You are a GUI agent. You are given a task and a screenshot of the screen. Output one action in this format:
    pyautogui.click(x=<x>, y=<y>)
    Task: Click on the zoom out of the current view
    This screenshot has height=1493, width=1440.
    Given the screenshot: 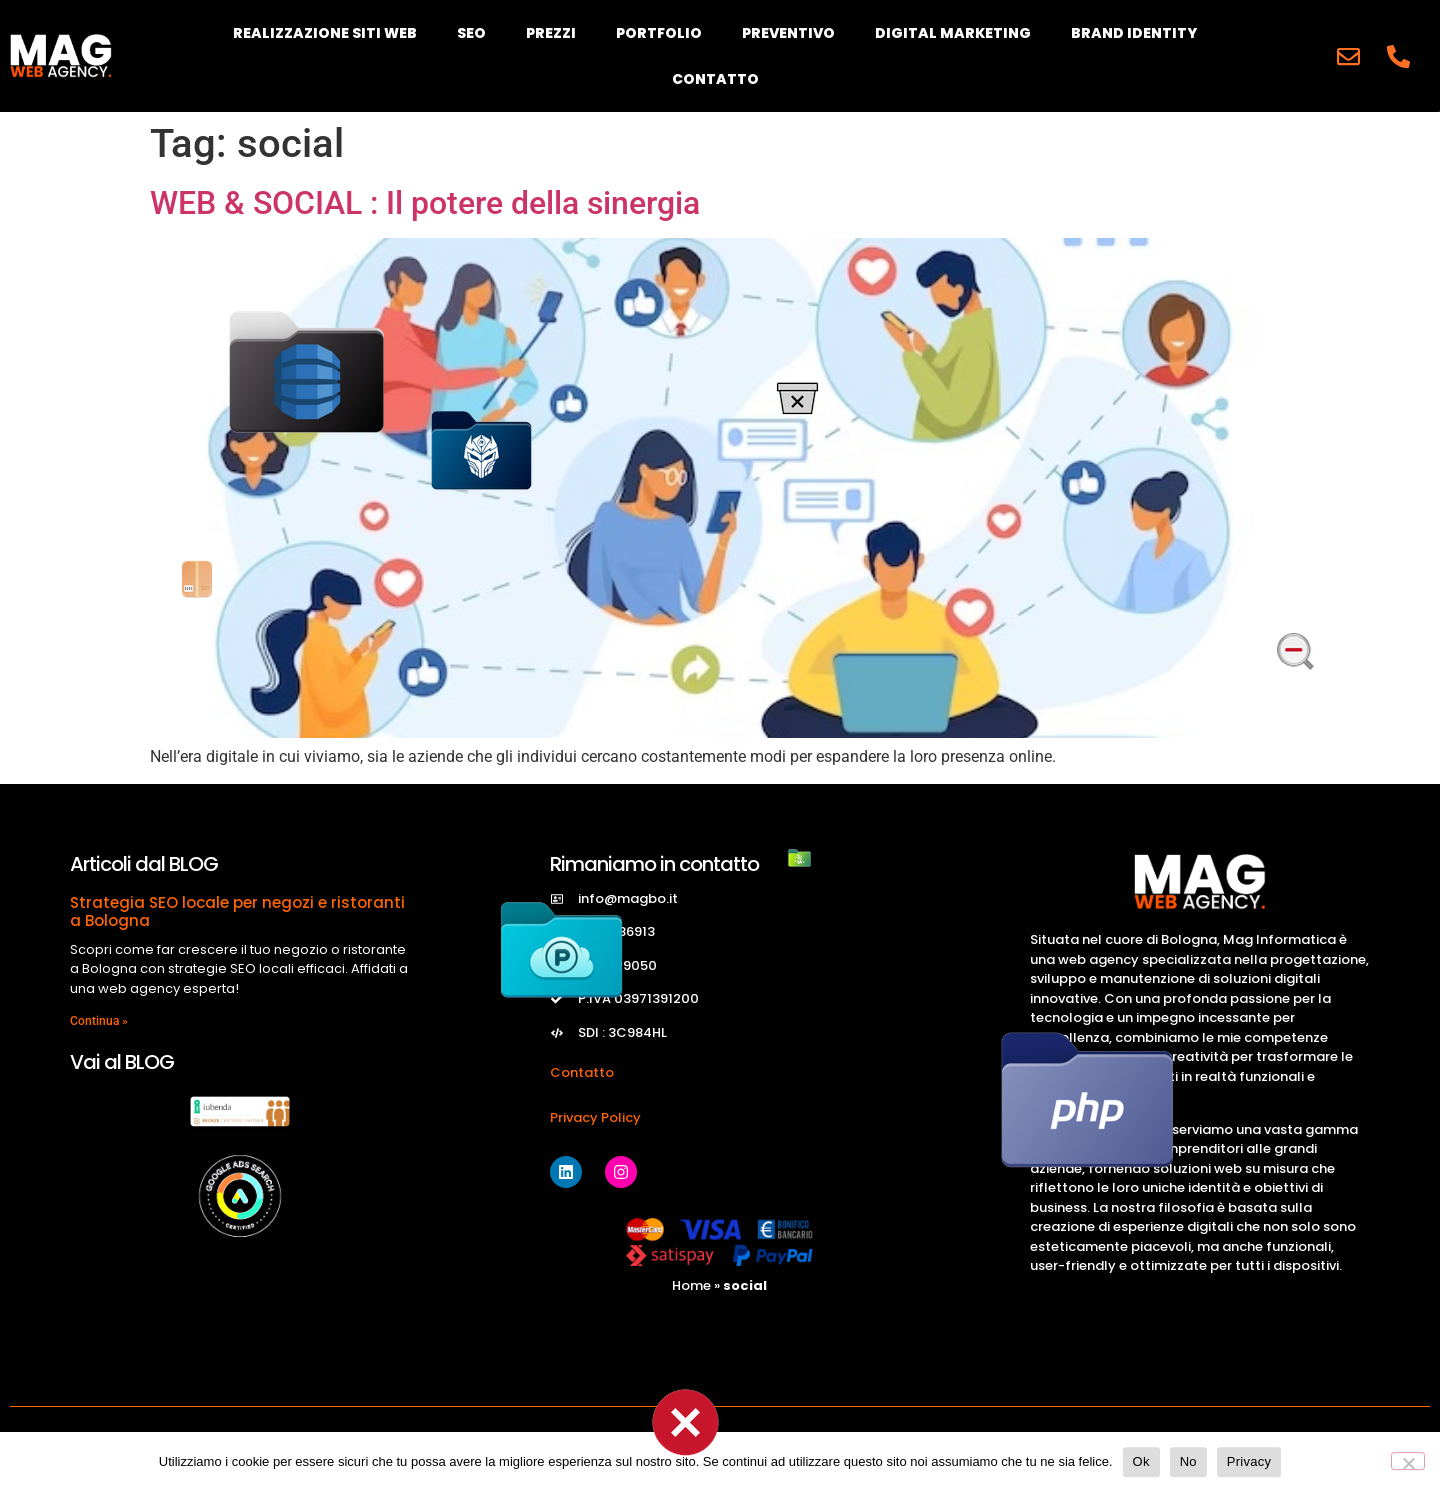 What is the action you would take?
    pyautogui.click(x=1295, y=651)
    